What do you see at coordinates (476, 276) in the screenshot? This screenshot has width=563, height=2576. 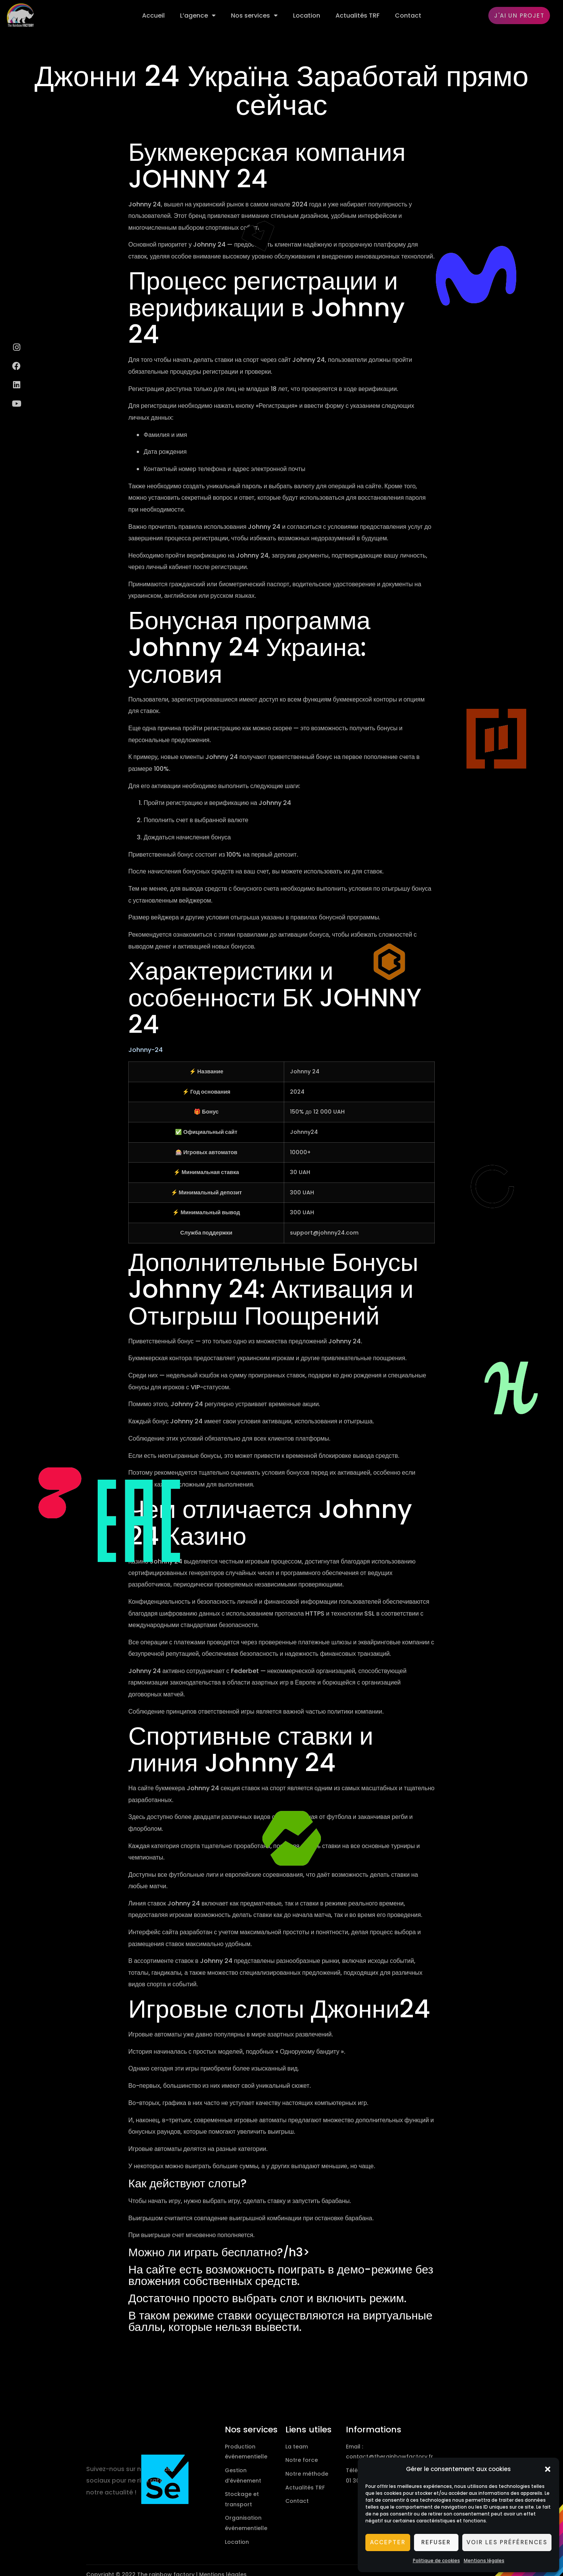 I see `open the Movistar mobile app` at bounding box center [476, 276].